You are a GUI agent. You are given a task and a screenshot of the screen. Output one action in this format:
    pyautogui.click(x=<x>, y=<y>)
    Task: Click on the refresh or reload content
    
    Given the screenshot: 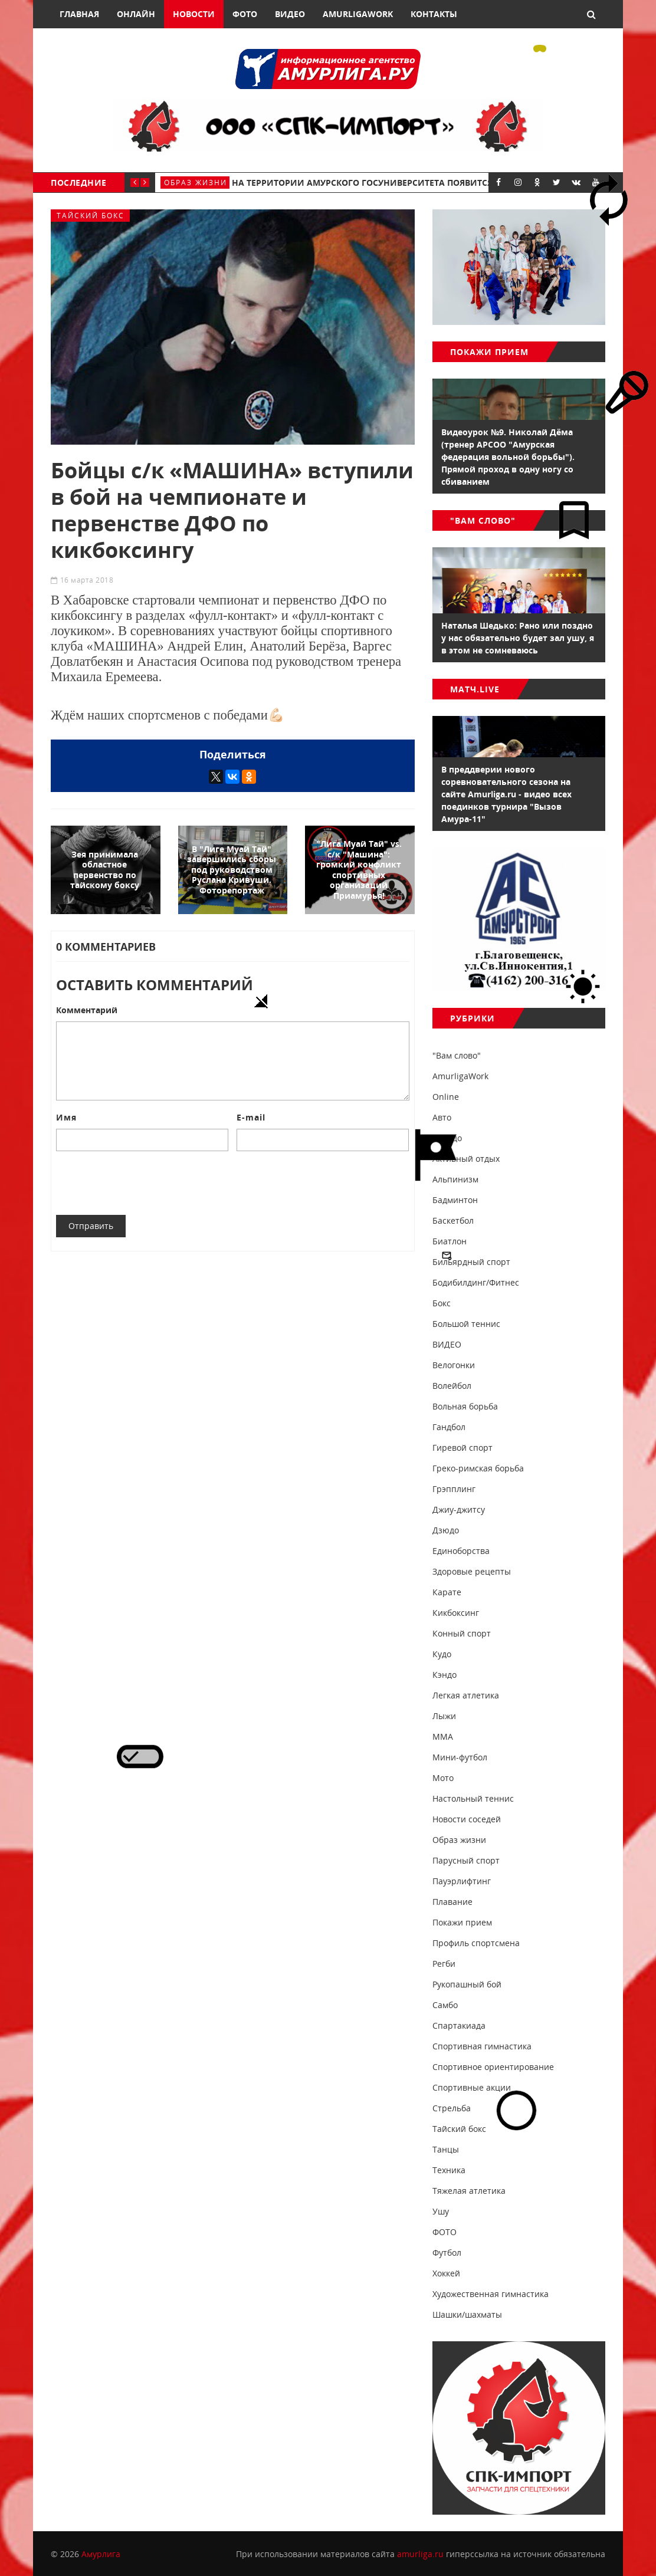 What is the action you would take?
    pyautogui.click(x=609, y=200)
    